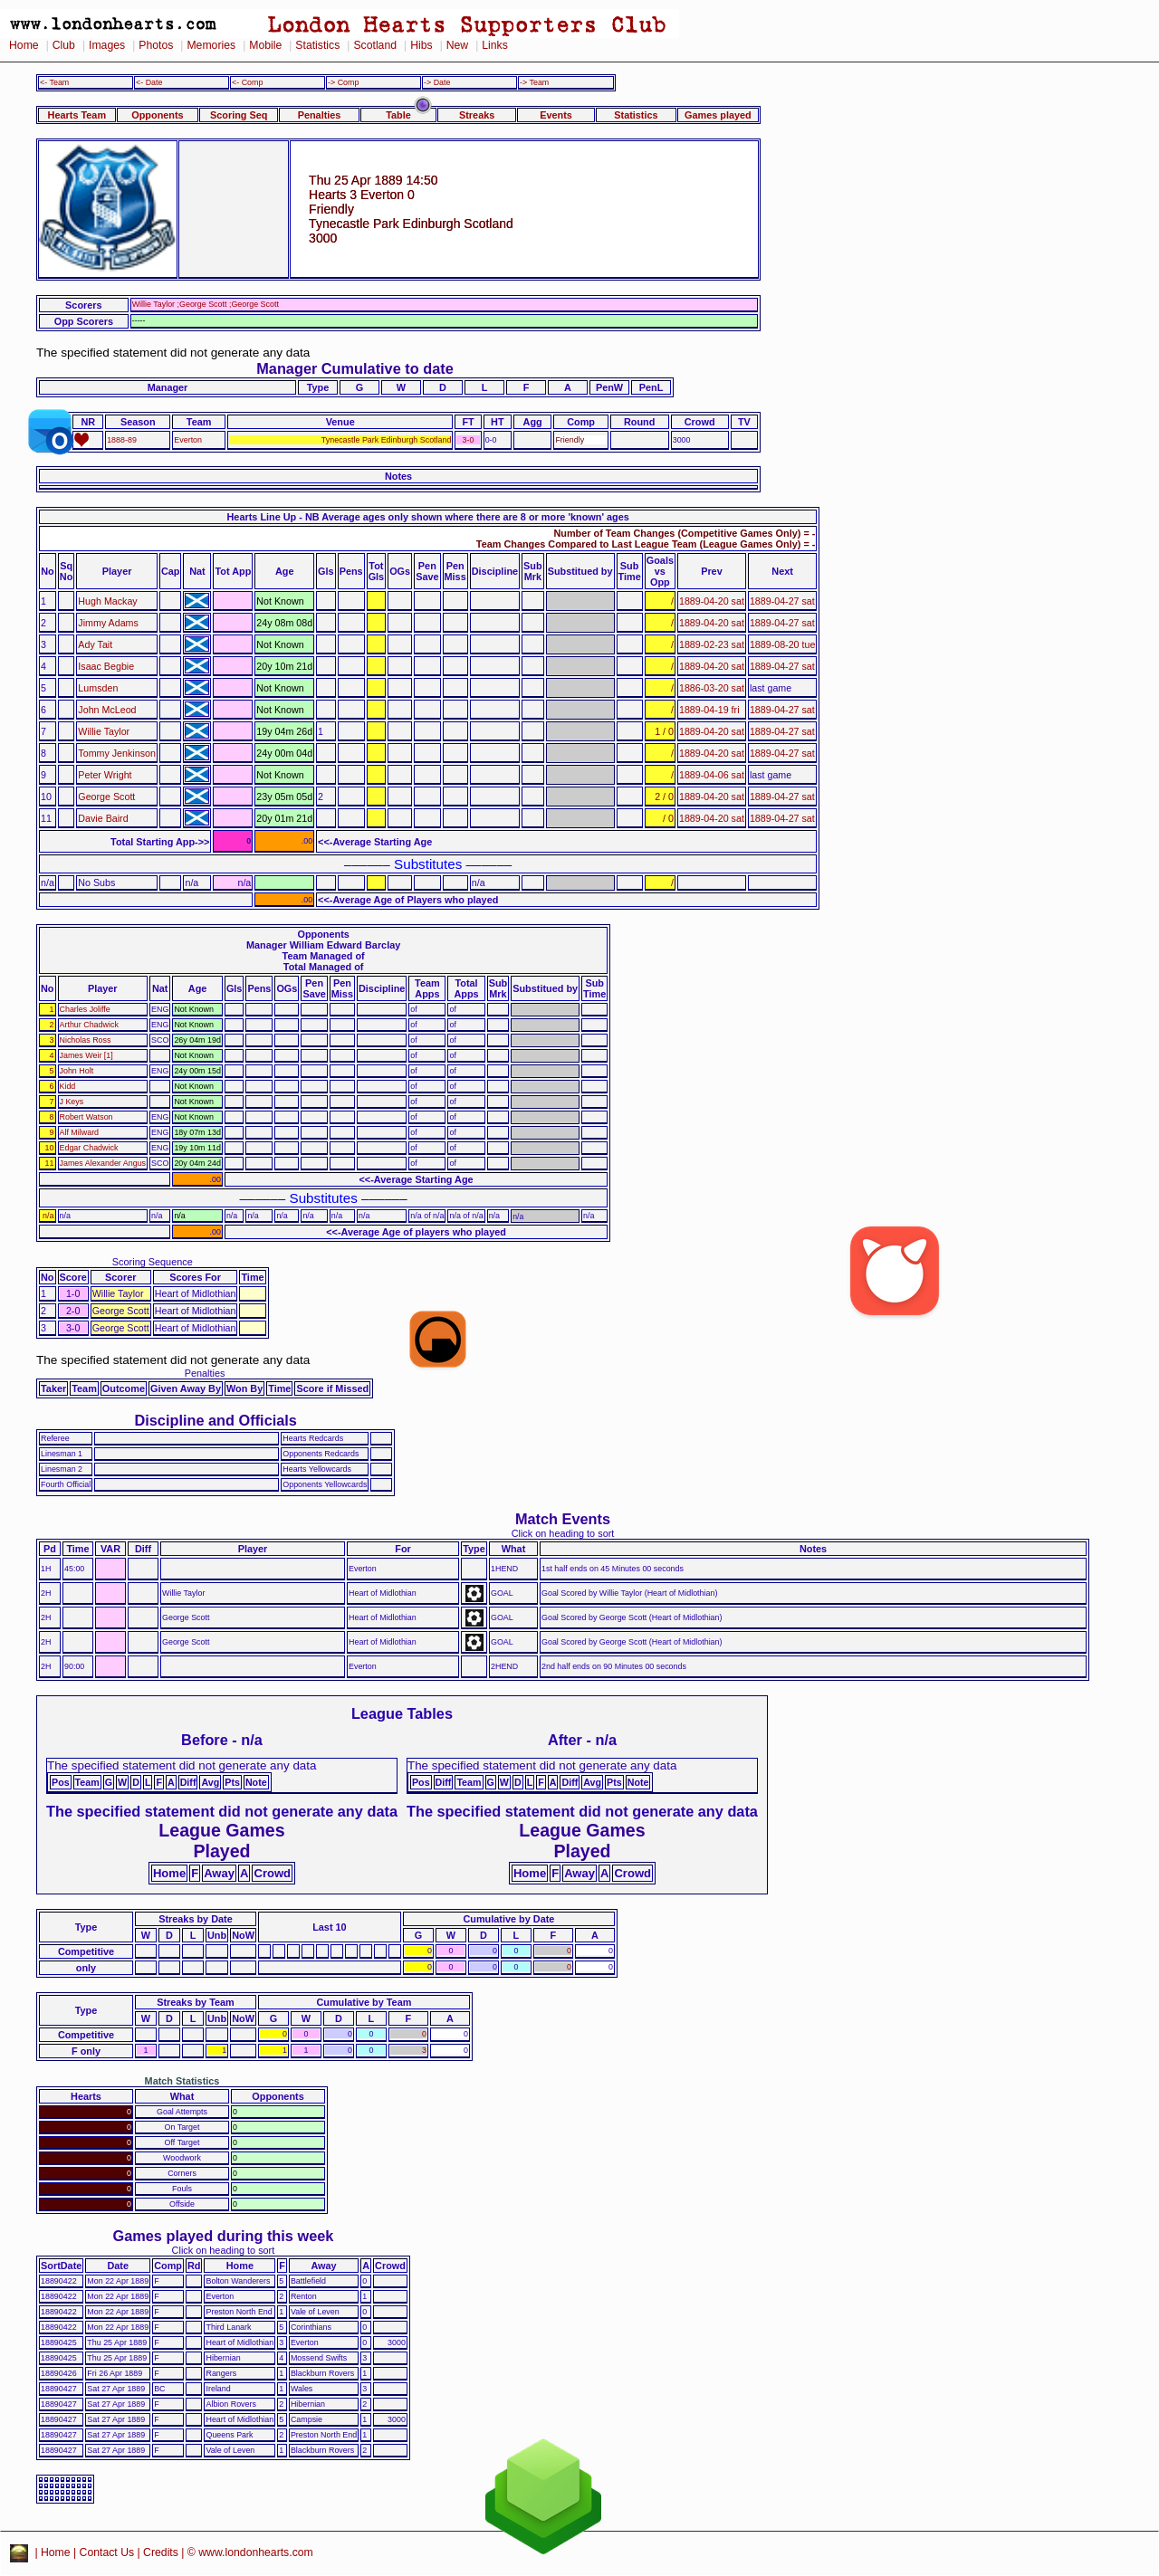  What do you see at coordinates (50, 431) in the screenshot?
I see `open microsoft outlook email app` at bounding box center [50, 431].